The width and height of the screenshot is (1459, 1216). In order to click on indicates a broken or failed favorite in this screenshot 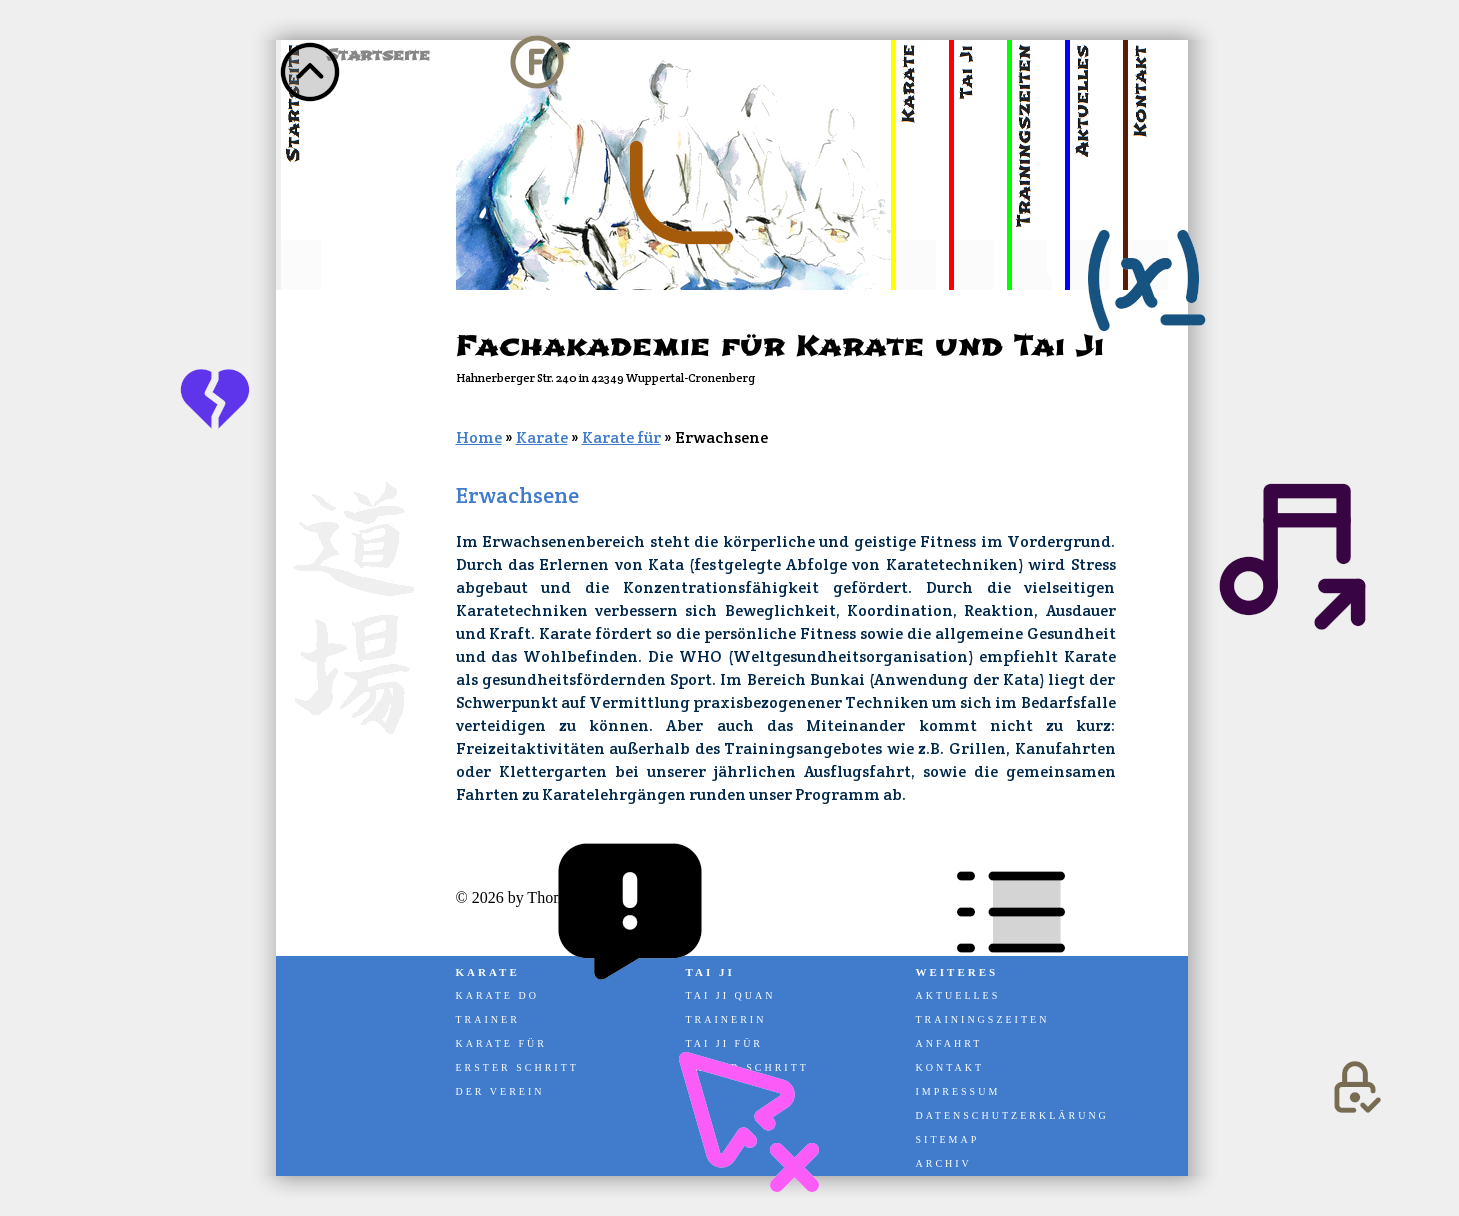, I will do `click(215, 400)`.